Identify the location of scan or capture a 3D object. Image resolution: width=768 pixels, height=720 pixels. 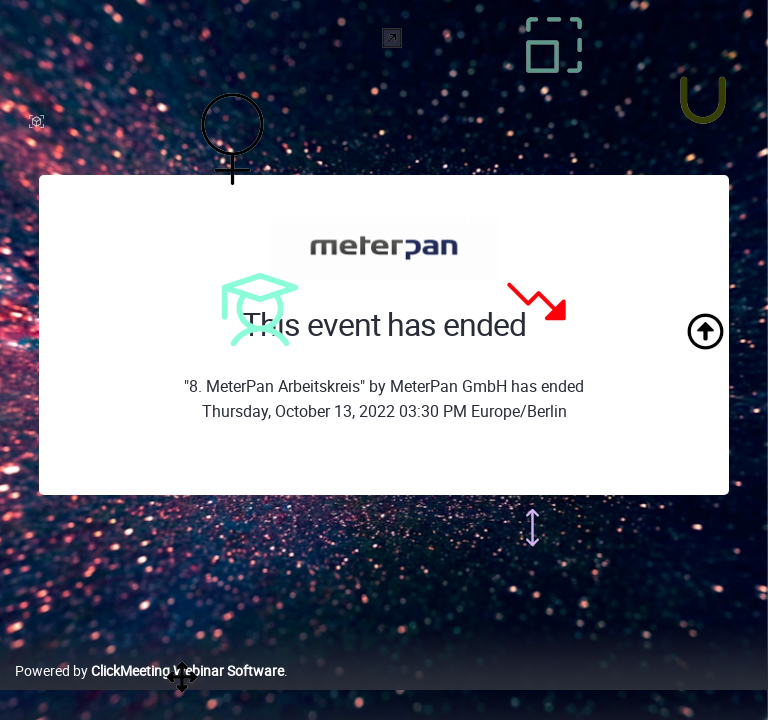
(36, 121).